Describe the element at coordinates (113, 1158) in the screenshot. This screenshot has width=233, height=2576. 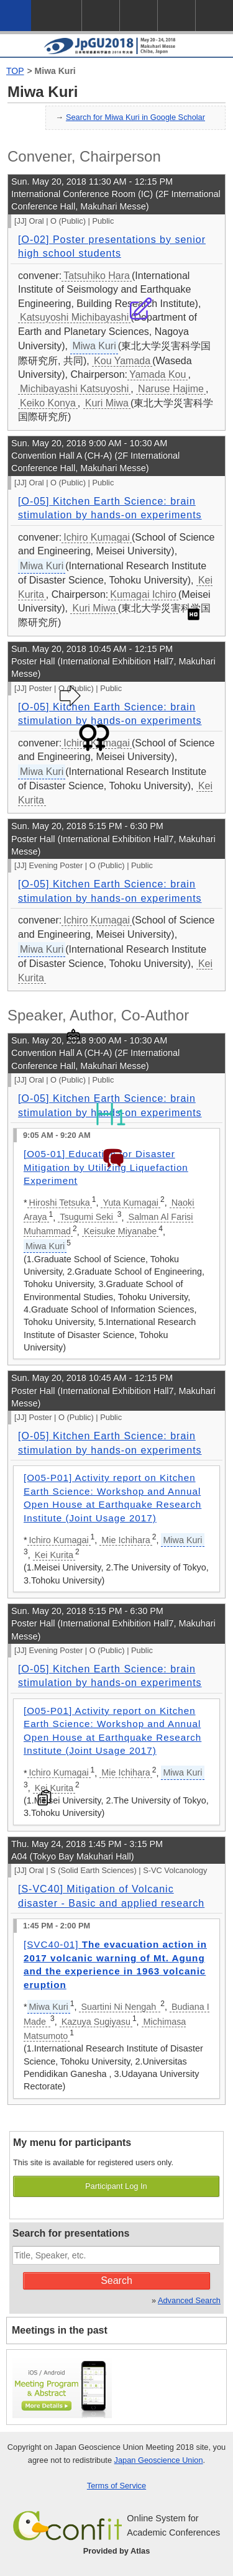
I see `open messaging or chat` at that location.